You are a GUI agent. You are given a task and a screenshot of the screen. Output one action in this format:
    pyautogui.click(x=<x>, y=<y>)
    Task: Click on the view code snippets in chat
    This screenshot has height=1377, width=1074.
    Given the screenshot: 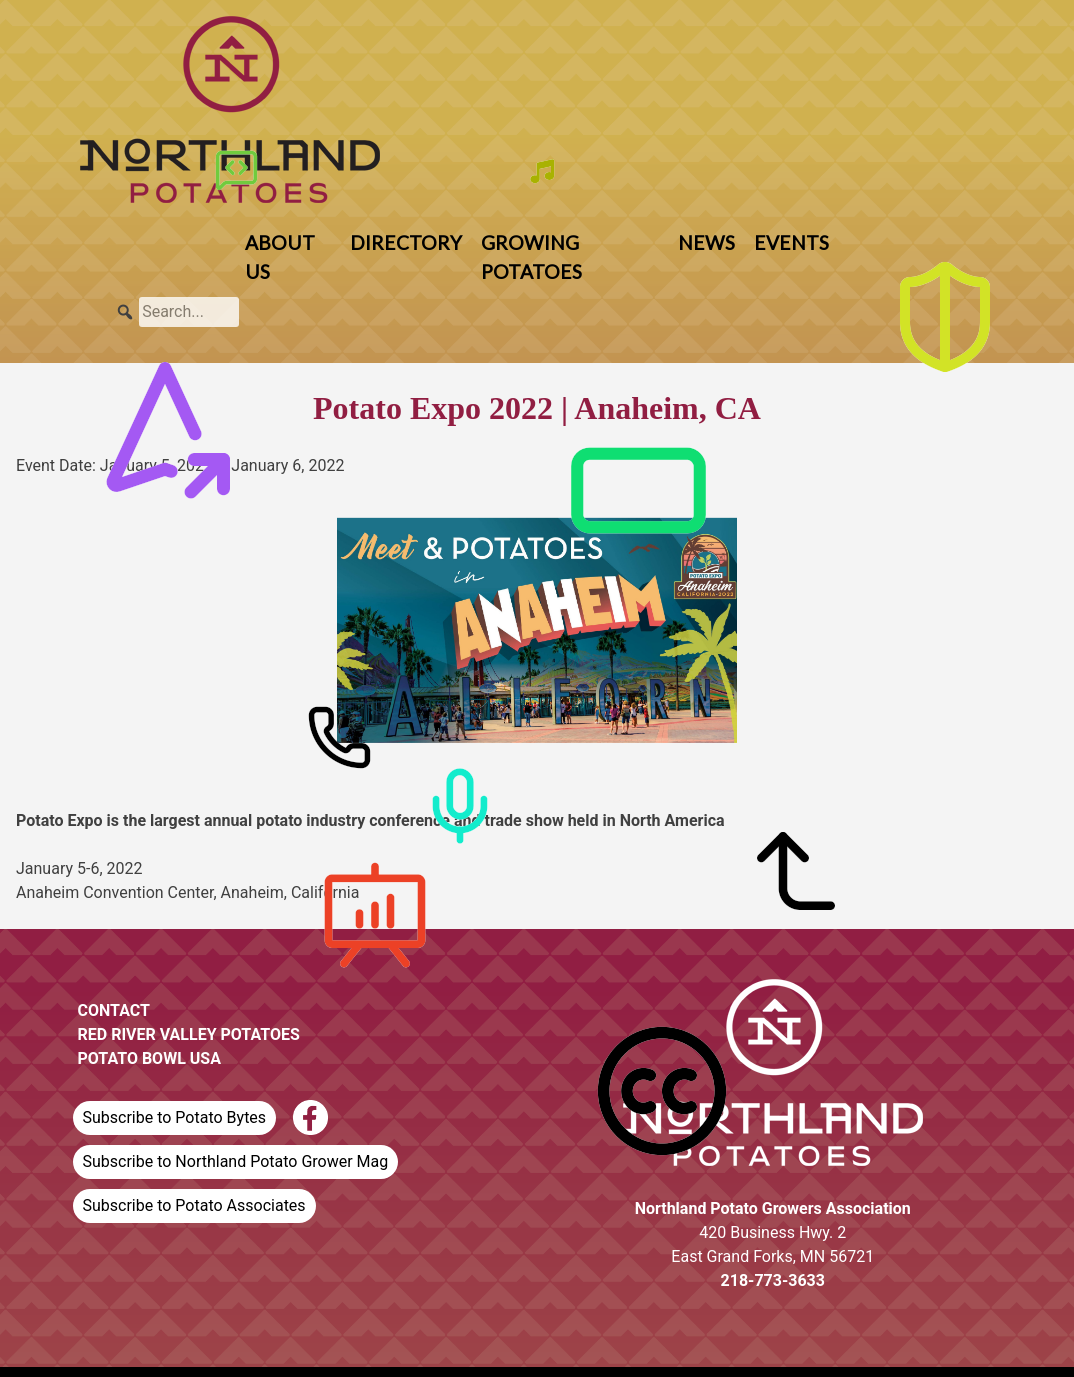 What is the action you would take?
    pyautogui.click(x=236, y=169)
    